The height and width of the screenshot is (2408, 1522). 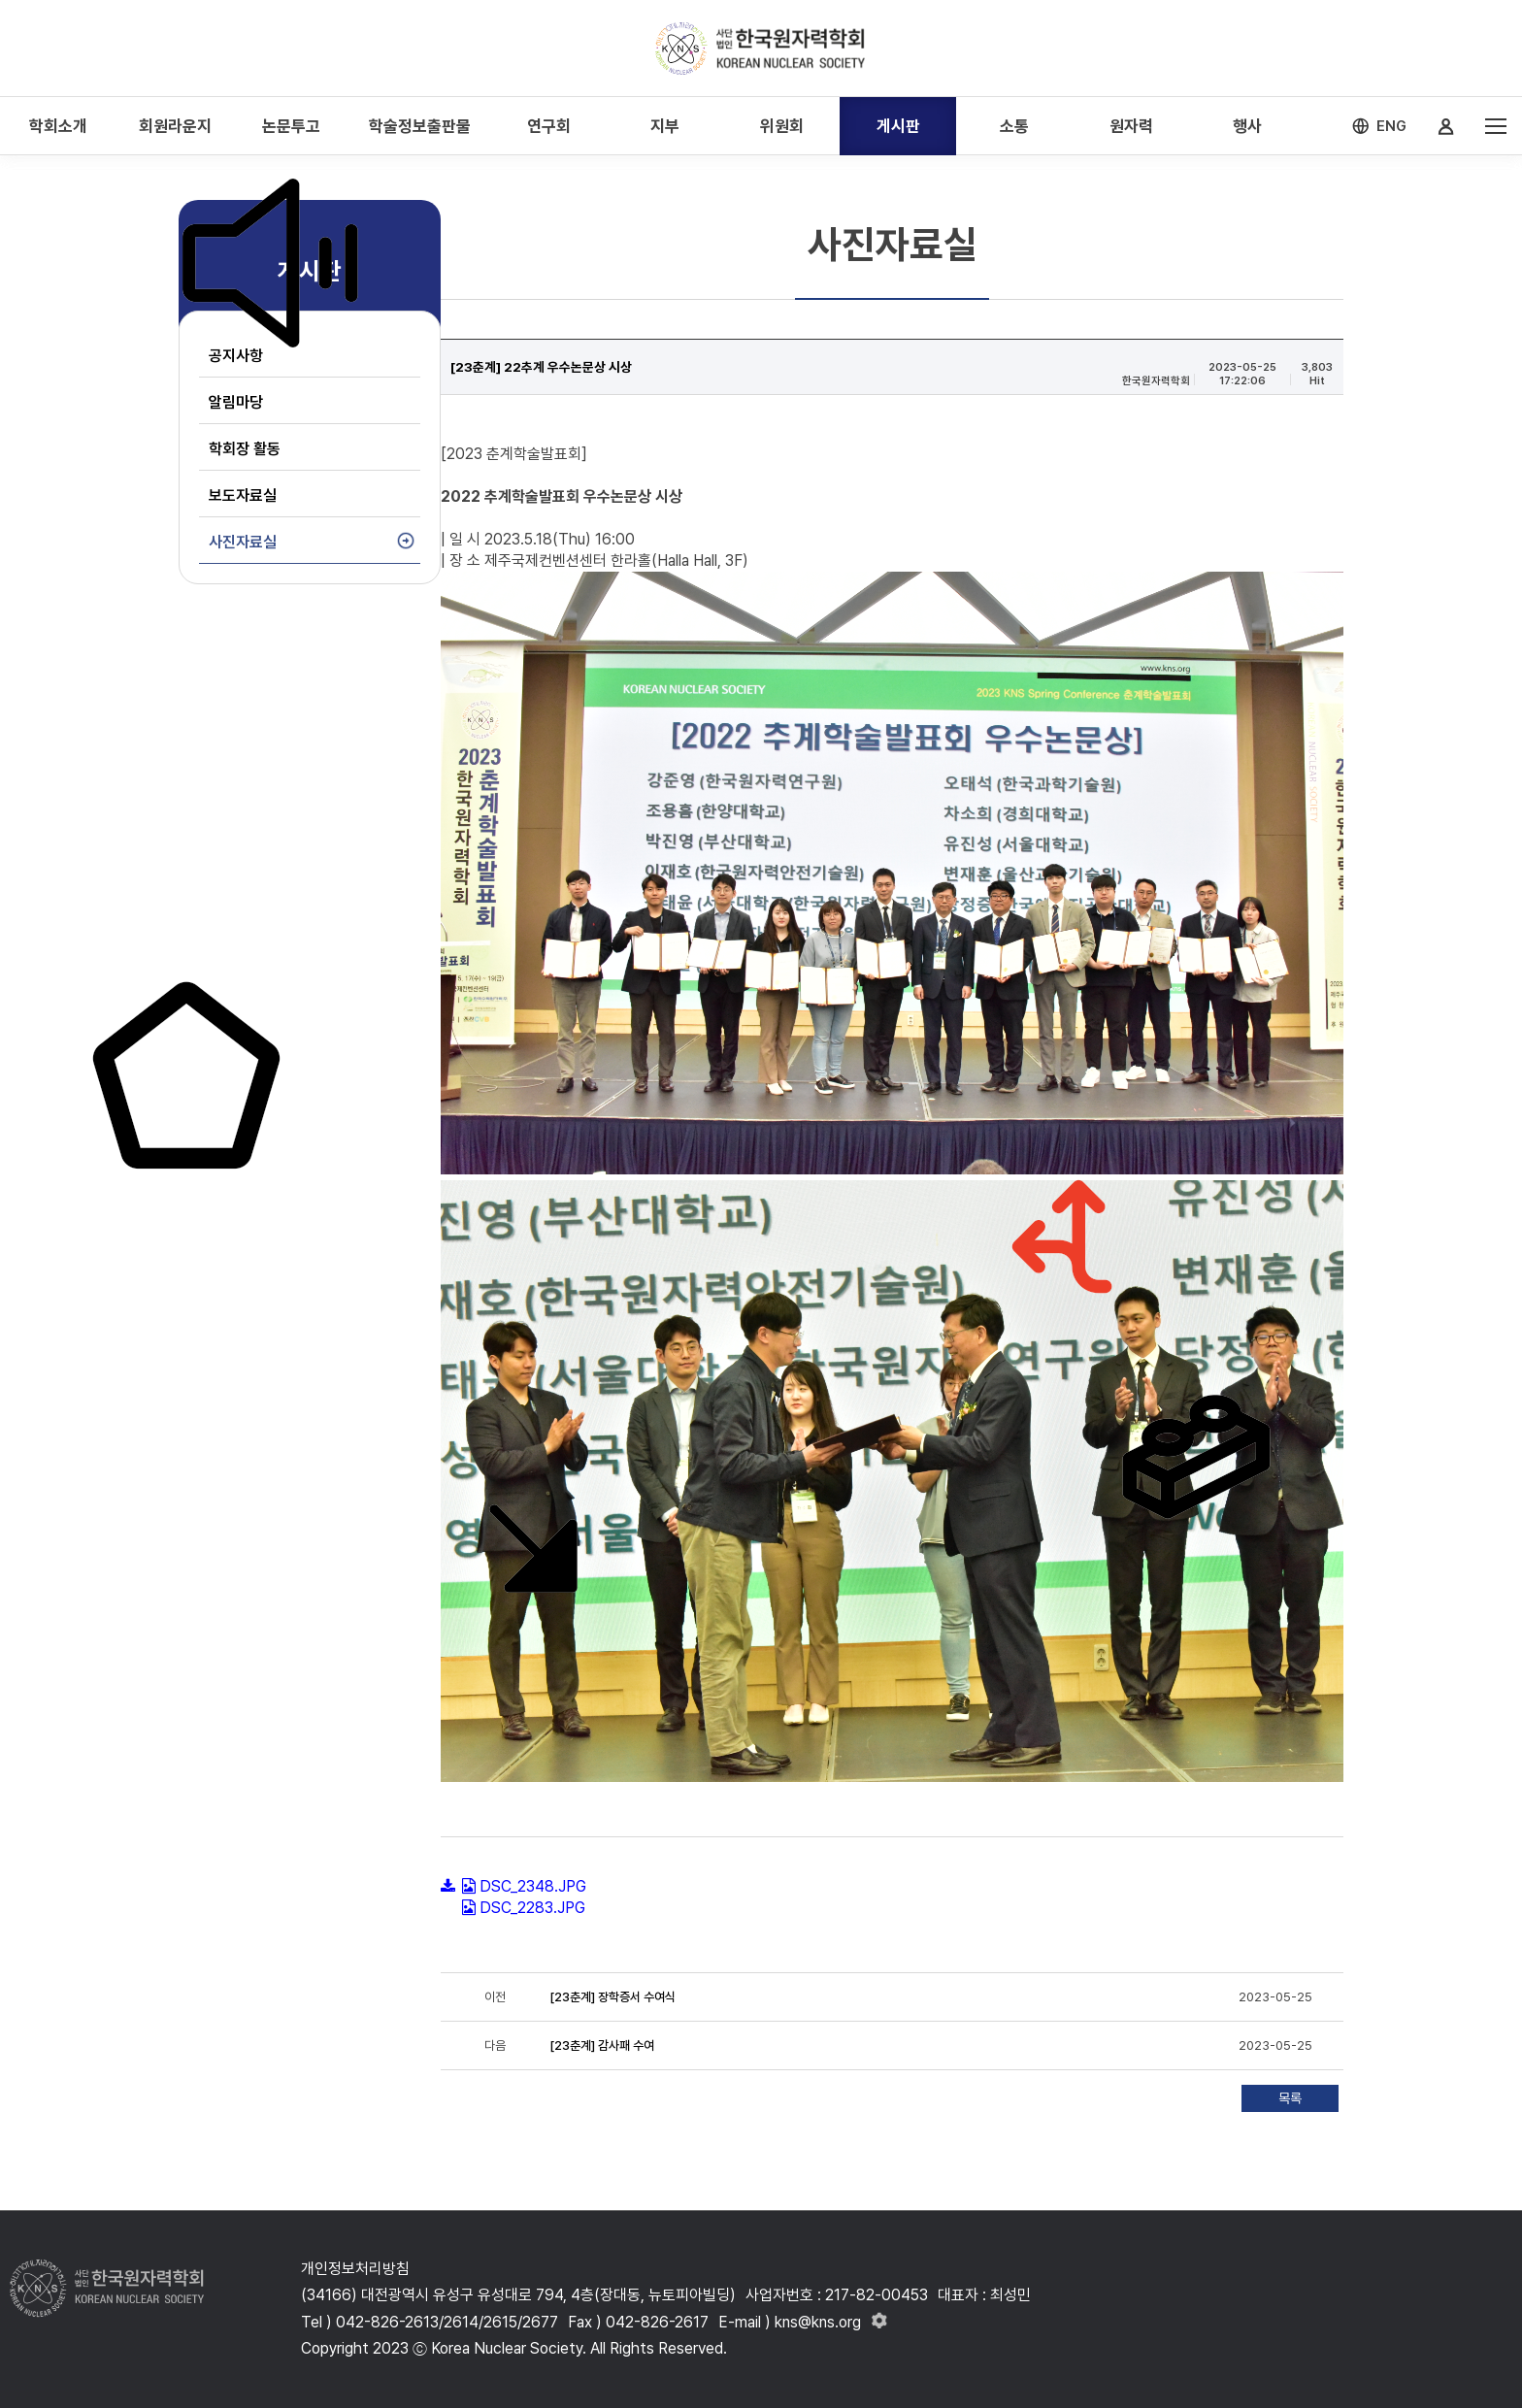 What do you see at coordinates (267, 263) in the screenshot?
I see `increase or adjust volume` at bounding box center [267, 263].